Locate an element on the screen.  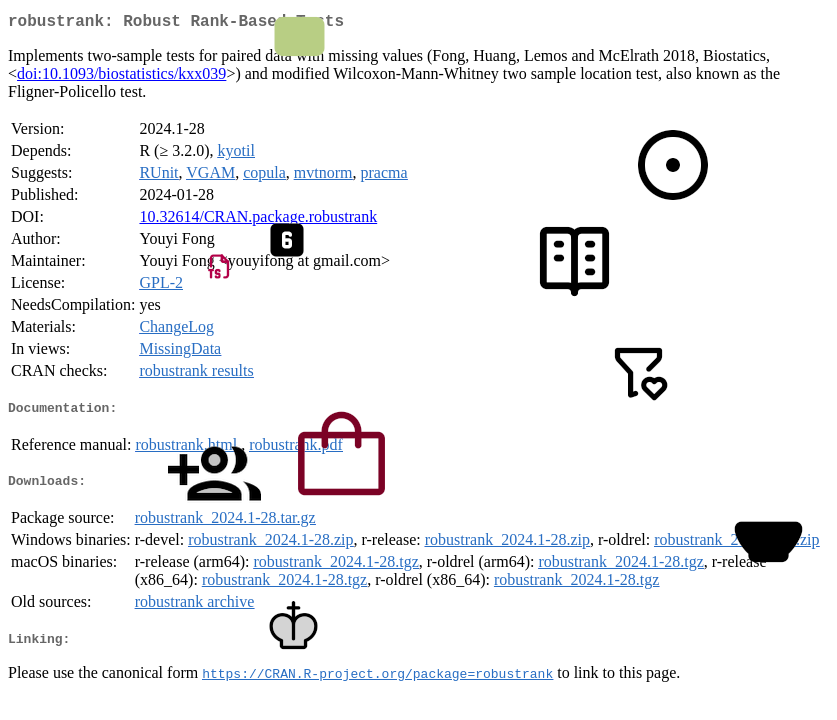
indicates step 6 in a numbered sequence is located at coordinates (287, 240).